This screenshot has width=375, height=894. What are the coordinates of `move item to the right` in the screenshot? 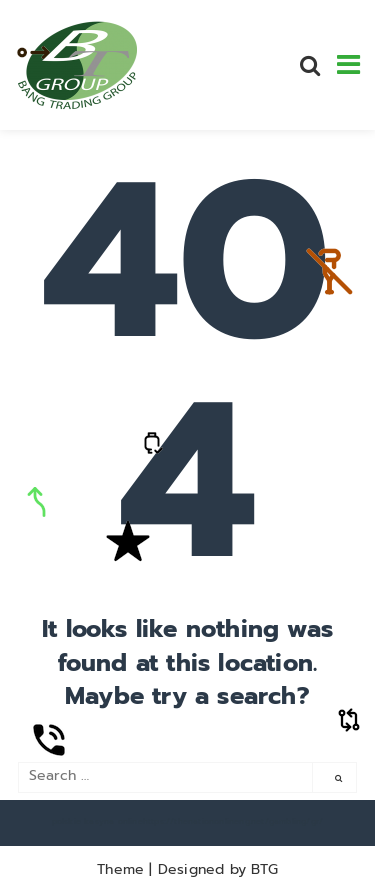 It's located at (33, 52).